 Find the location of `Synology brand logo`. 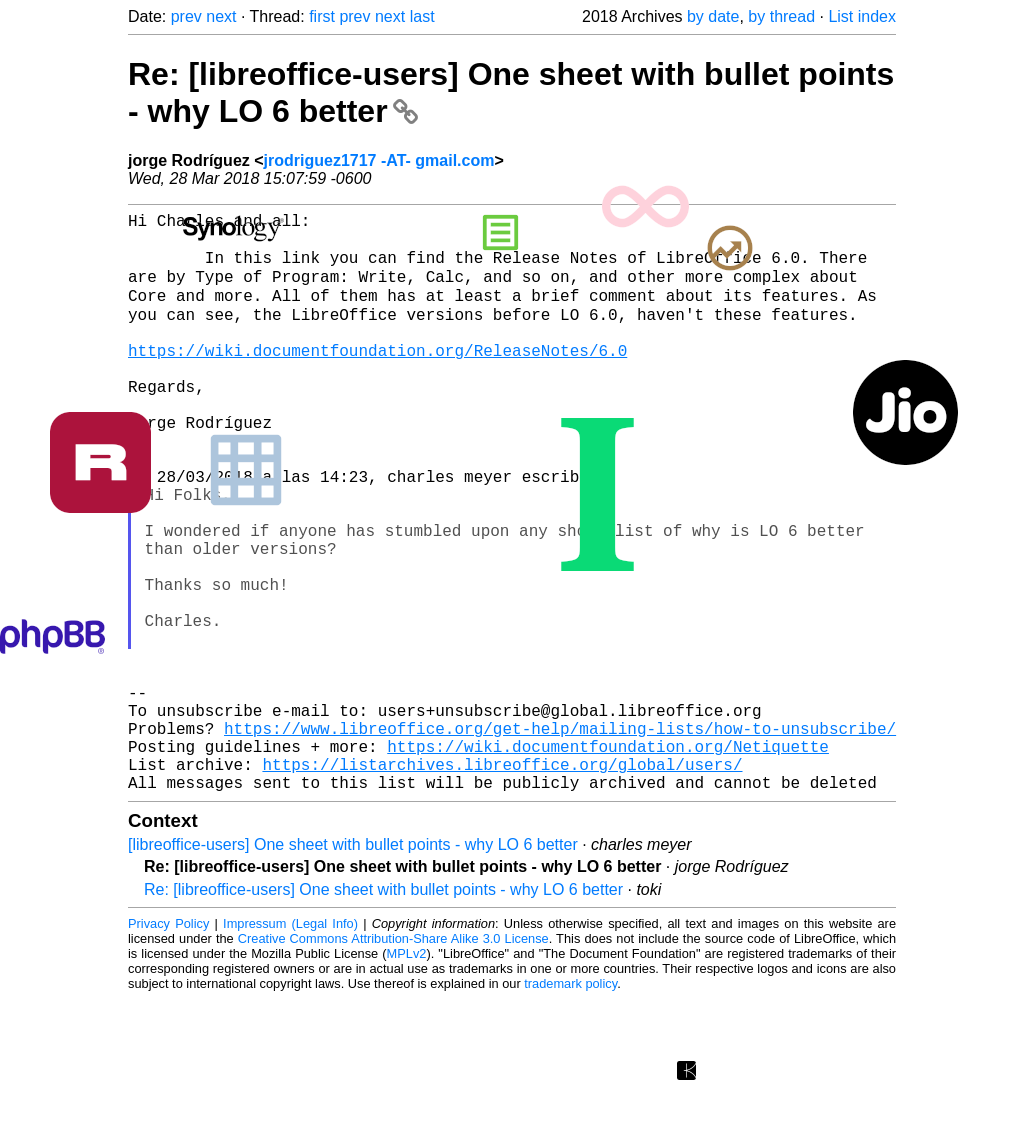

Synology brand logo is located at coordinates (233, 228).